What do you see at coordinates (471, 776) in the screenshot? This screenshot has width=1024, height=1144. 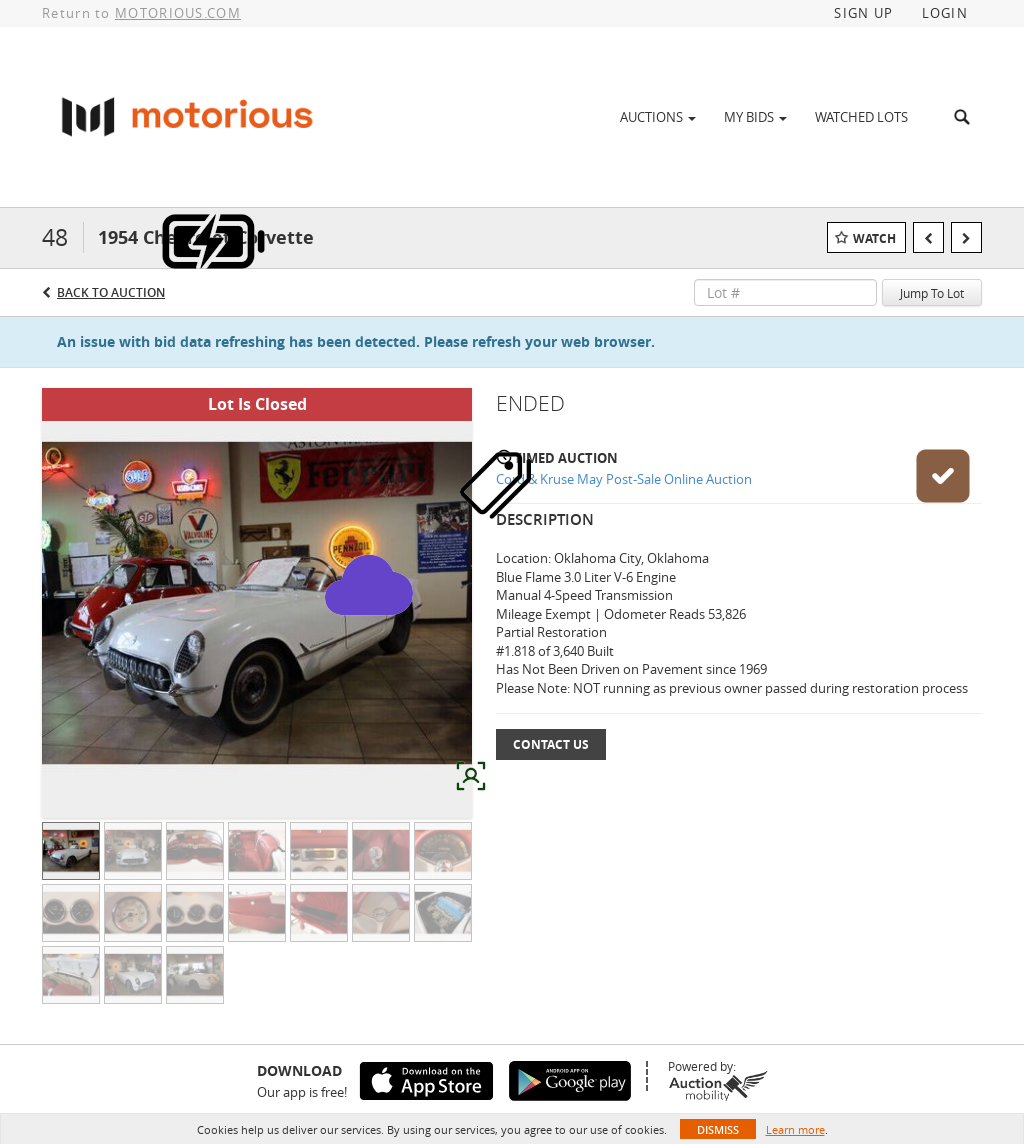 I see `focus on or select a user profile` at bounding box center [471, 776].